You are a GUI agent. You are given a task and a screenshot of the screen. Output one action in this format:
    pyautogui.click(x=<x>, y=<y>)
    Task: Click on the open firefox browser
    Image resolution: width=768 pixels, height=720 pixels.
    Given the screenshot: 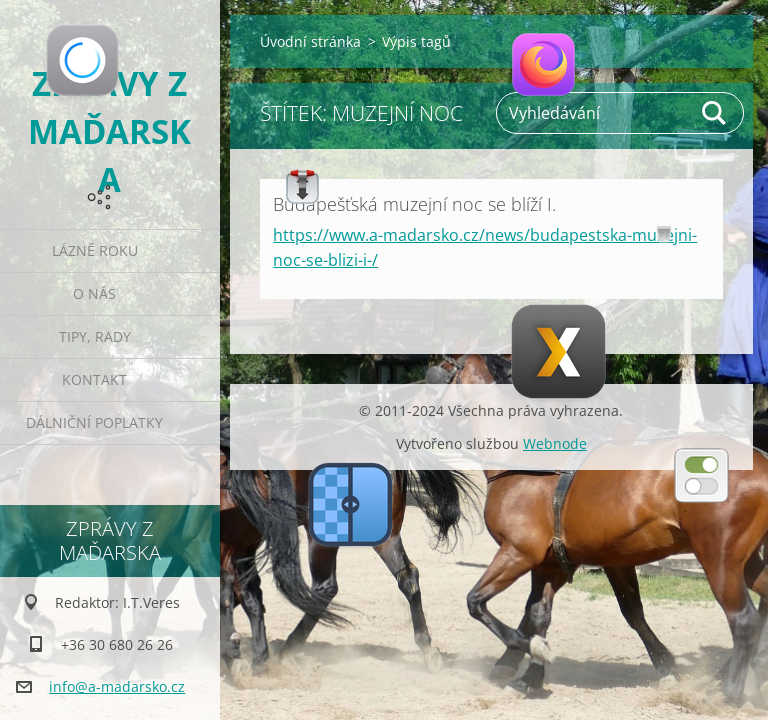 What is the action you would take?
    pyautogui.click(x=543, y=63)
    